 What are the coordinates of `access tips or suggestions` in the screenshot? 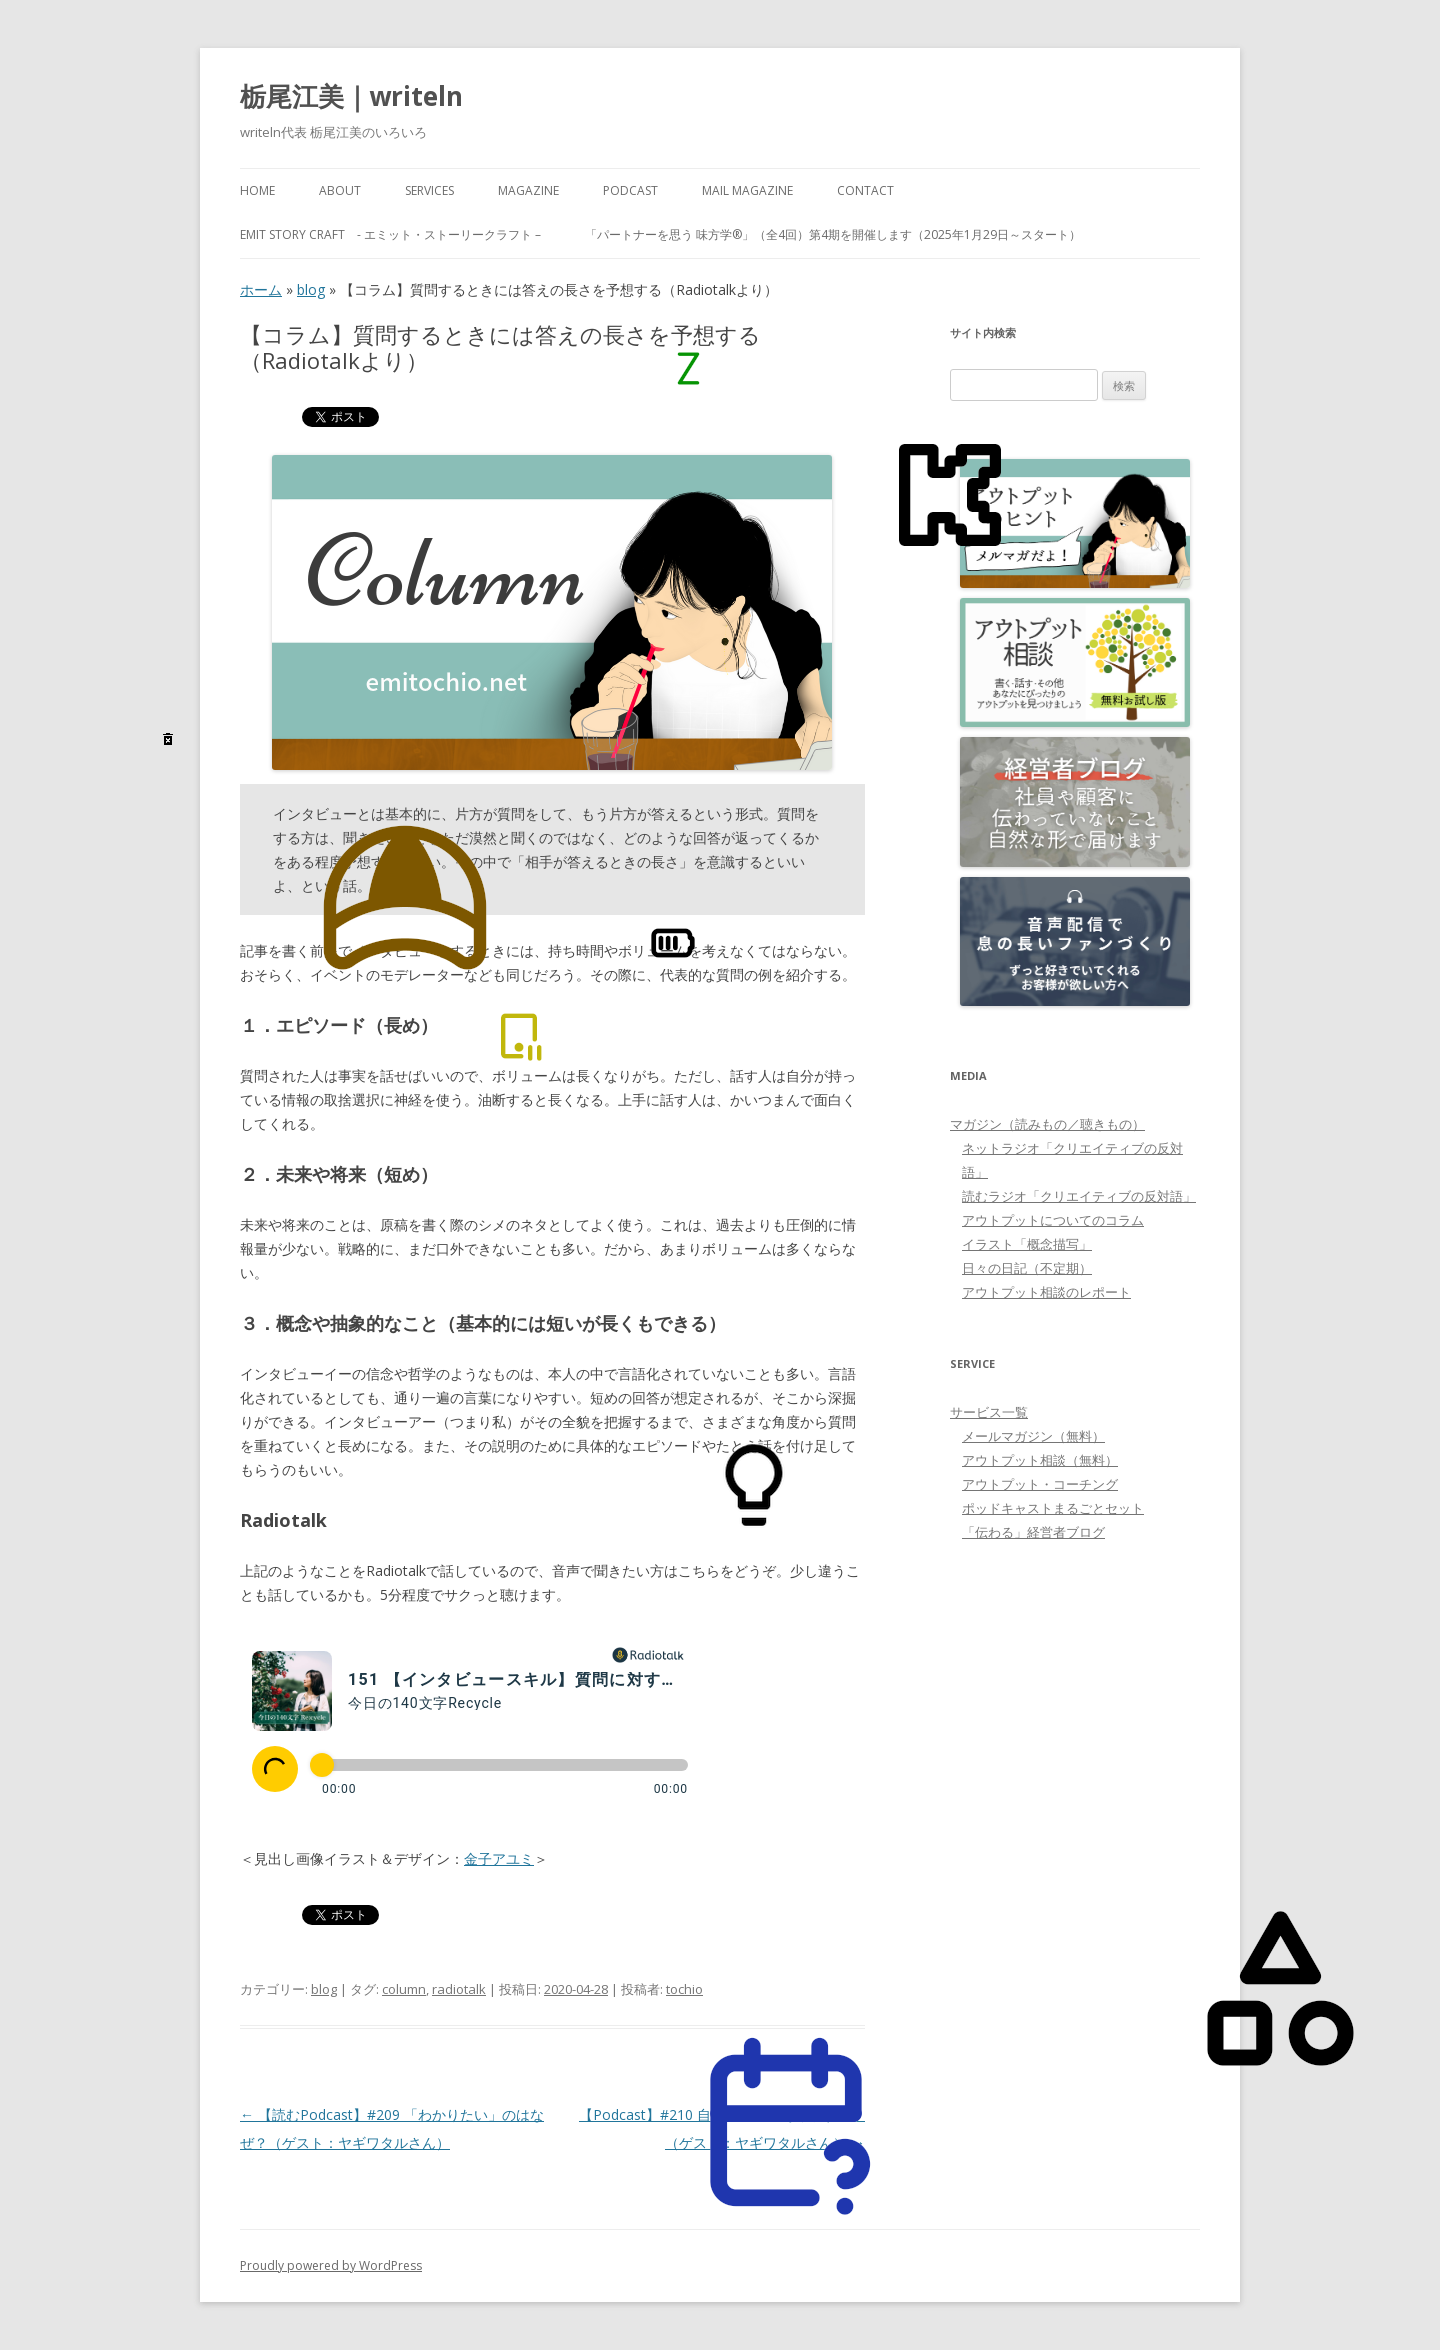 It's located at (754, 1485).